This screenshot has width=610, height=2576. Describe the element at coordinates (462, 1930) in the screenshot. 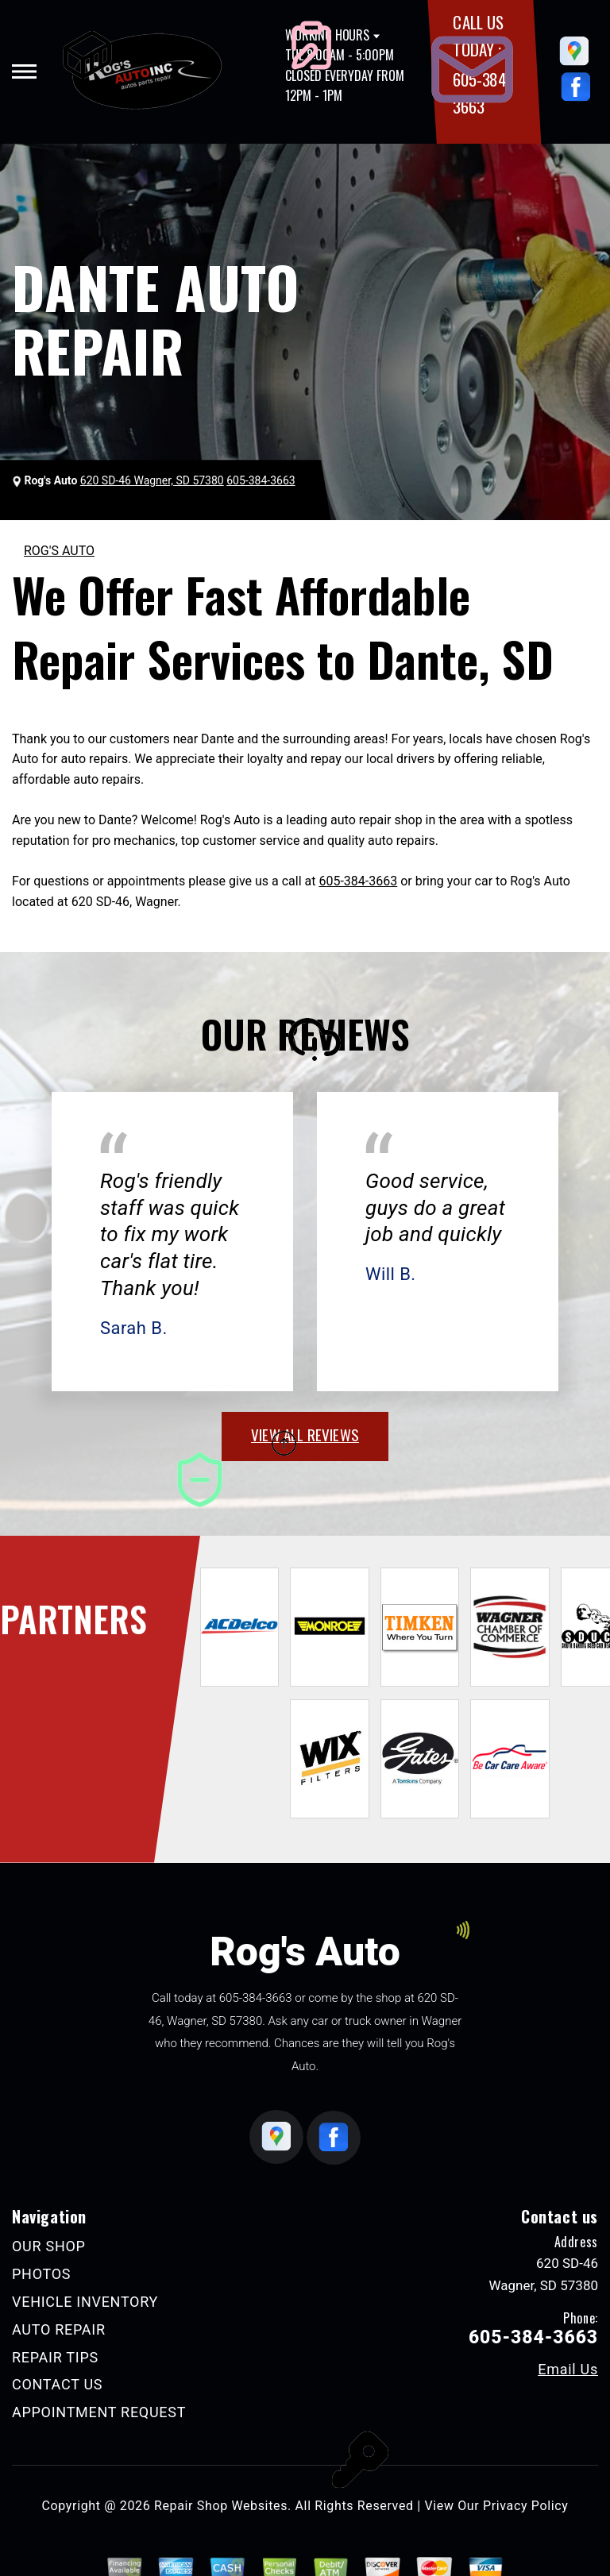

I see `tap to pay or use contactless payment` at that location.